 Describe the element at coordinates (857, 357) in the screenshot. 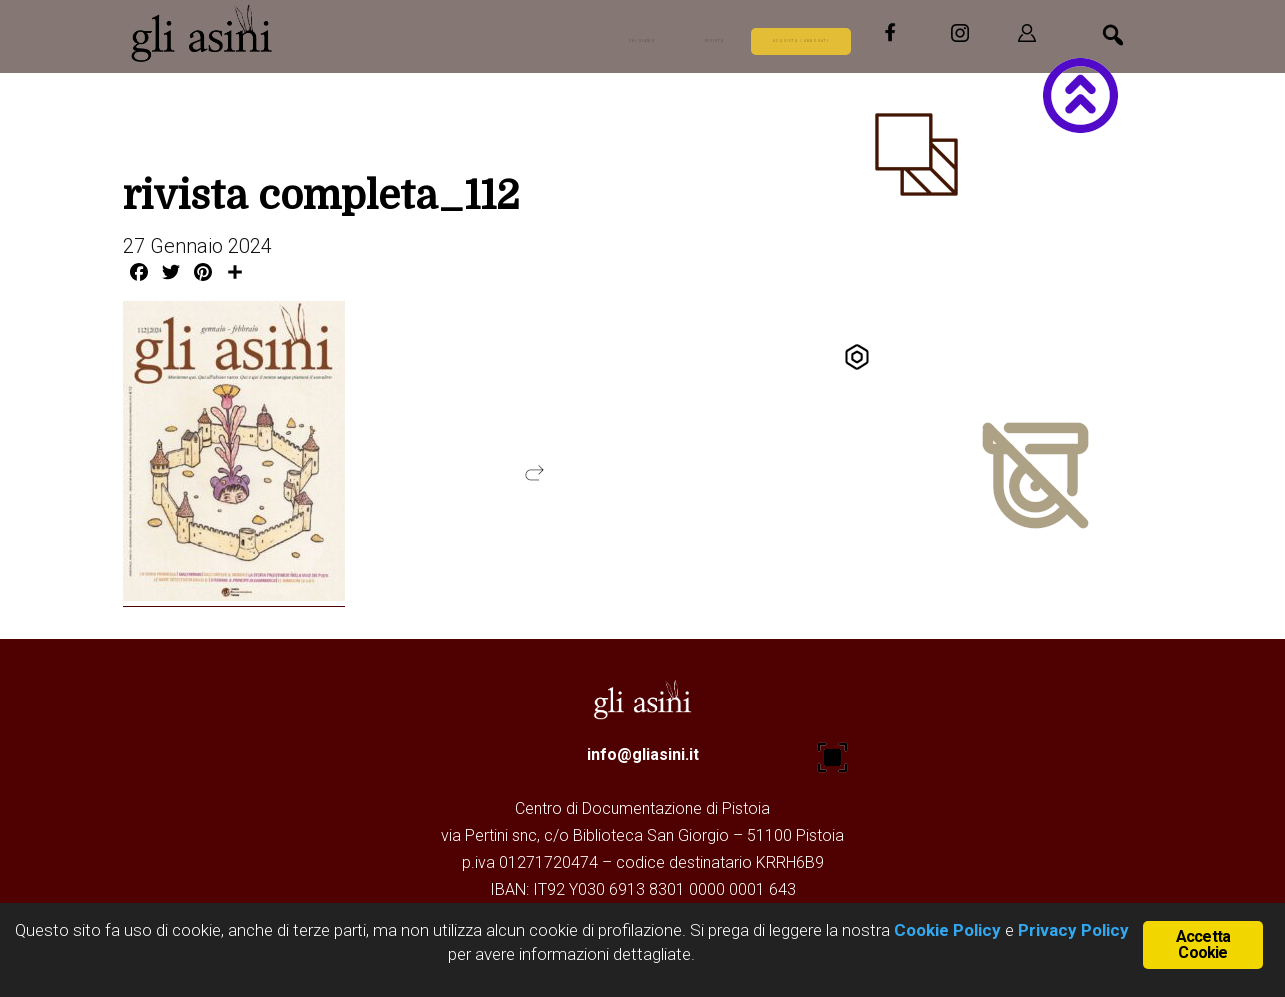

I see `access assembly or component management` at that location.